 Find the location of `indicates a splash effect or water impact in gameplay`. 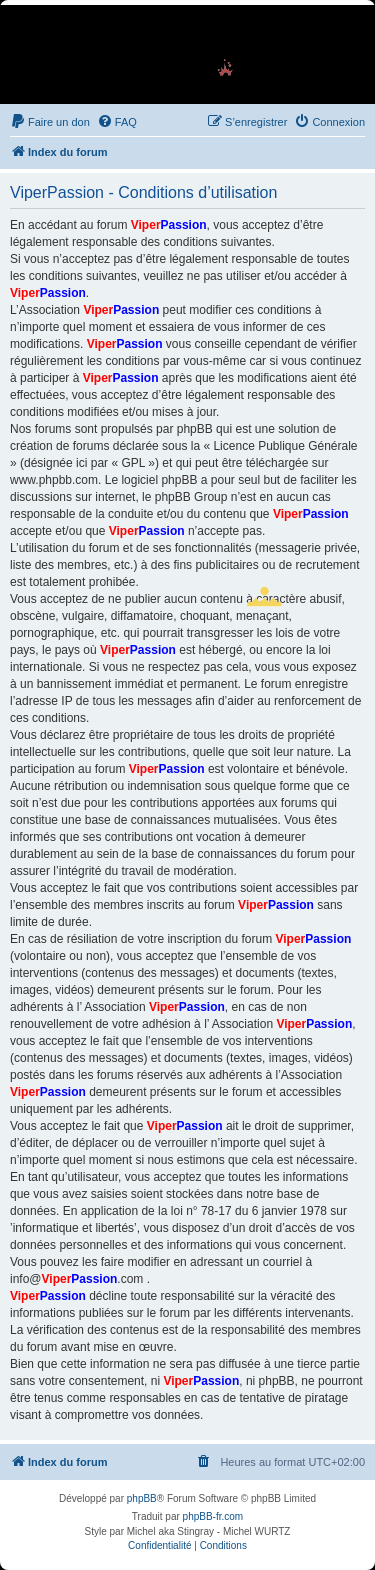

indicates a splash effect or water impact in gameplay is located at coordinates (225, 67).